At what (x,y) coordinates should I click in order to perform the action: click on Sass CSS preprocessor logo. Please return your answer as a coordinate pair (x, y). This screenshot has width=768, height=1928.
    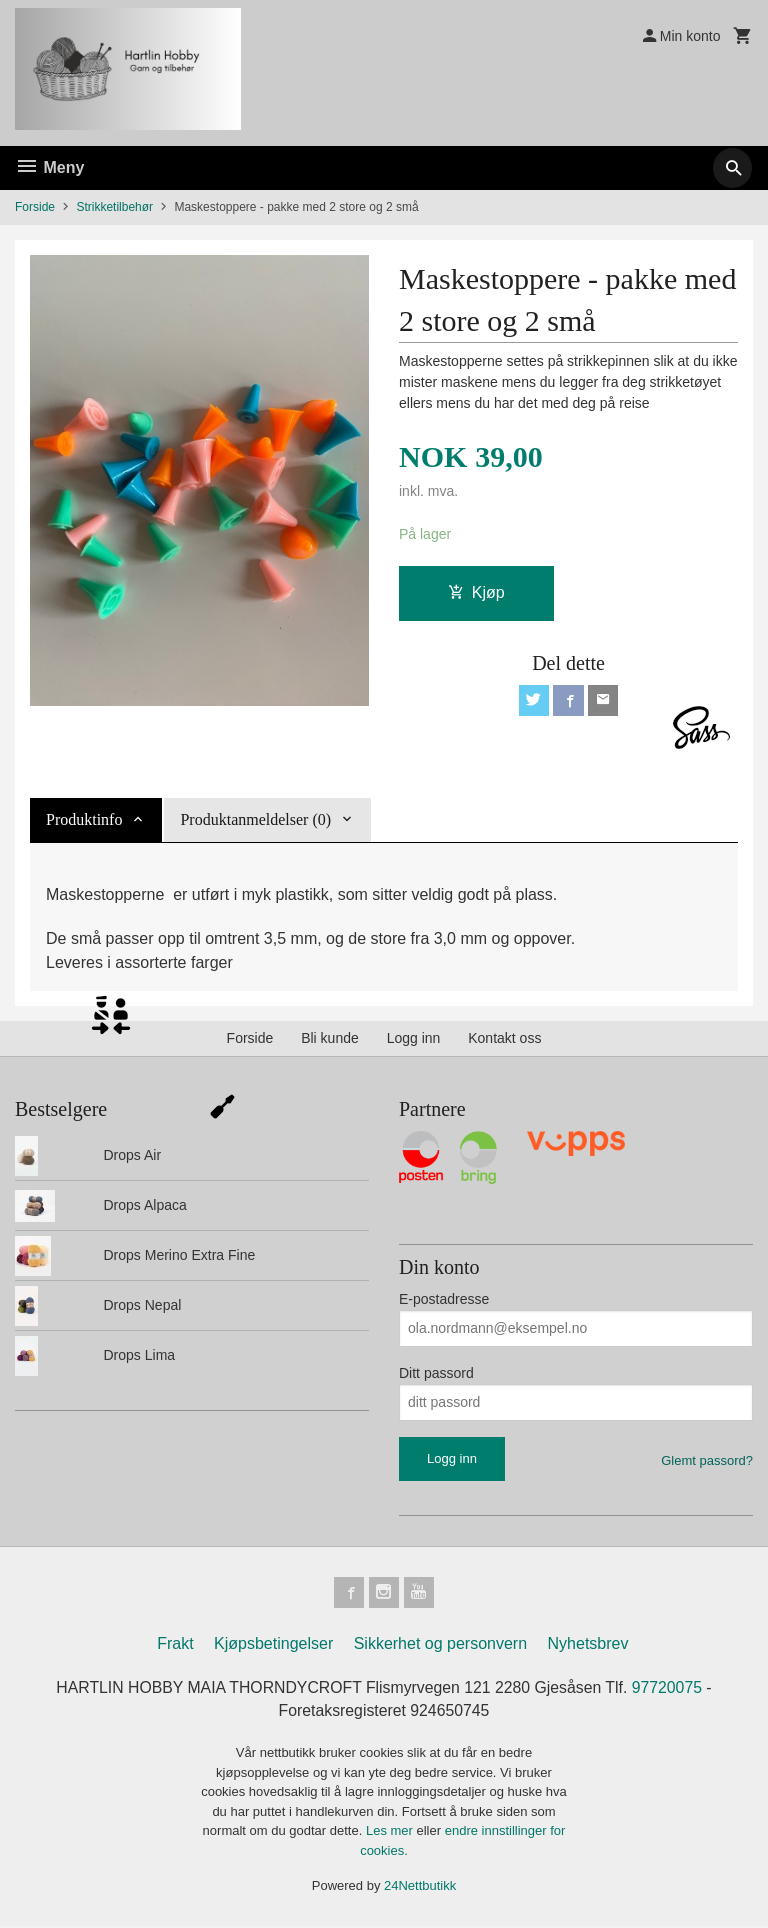
    Looking at the image, I should click on (701, 727).